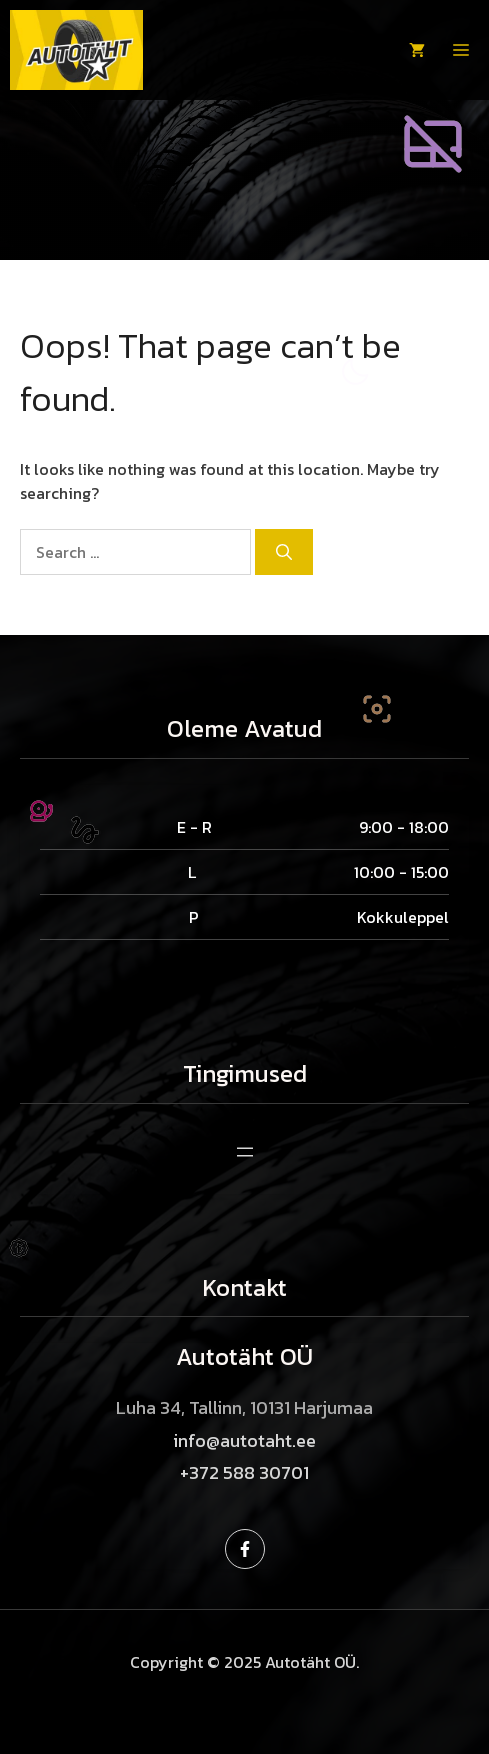 This screenshot has height=1754, width=489. I want to click on indicates turkish lira currency or payment option, so click(19, 1248).